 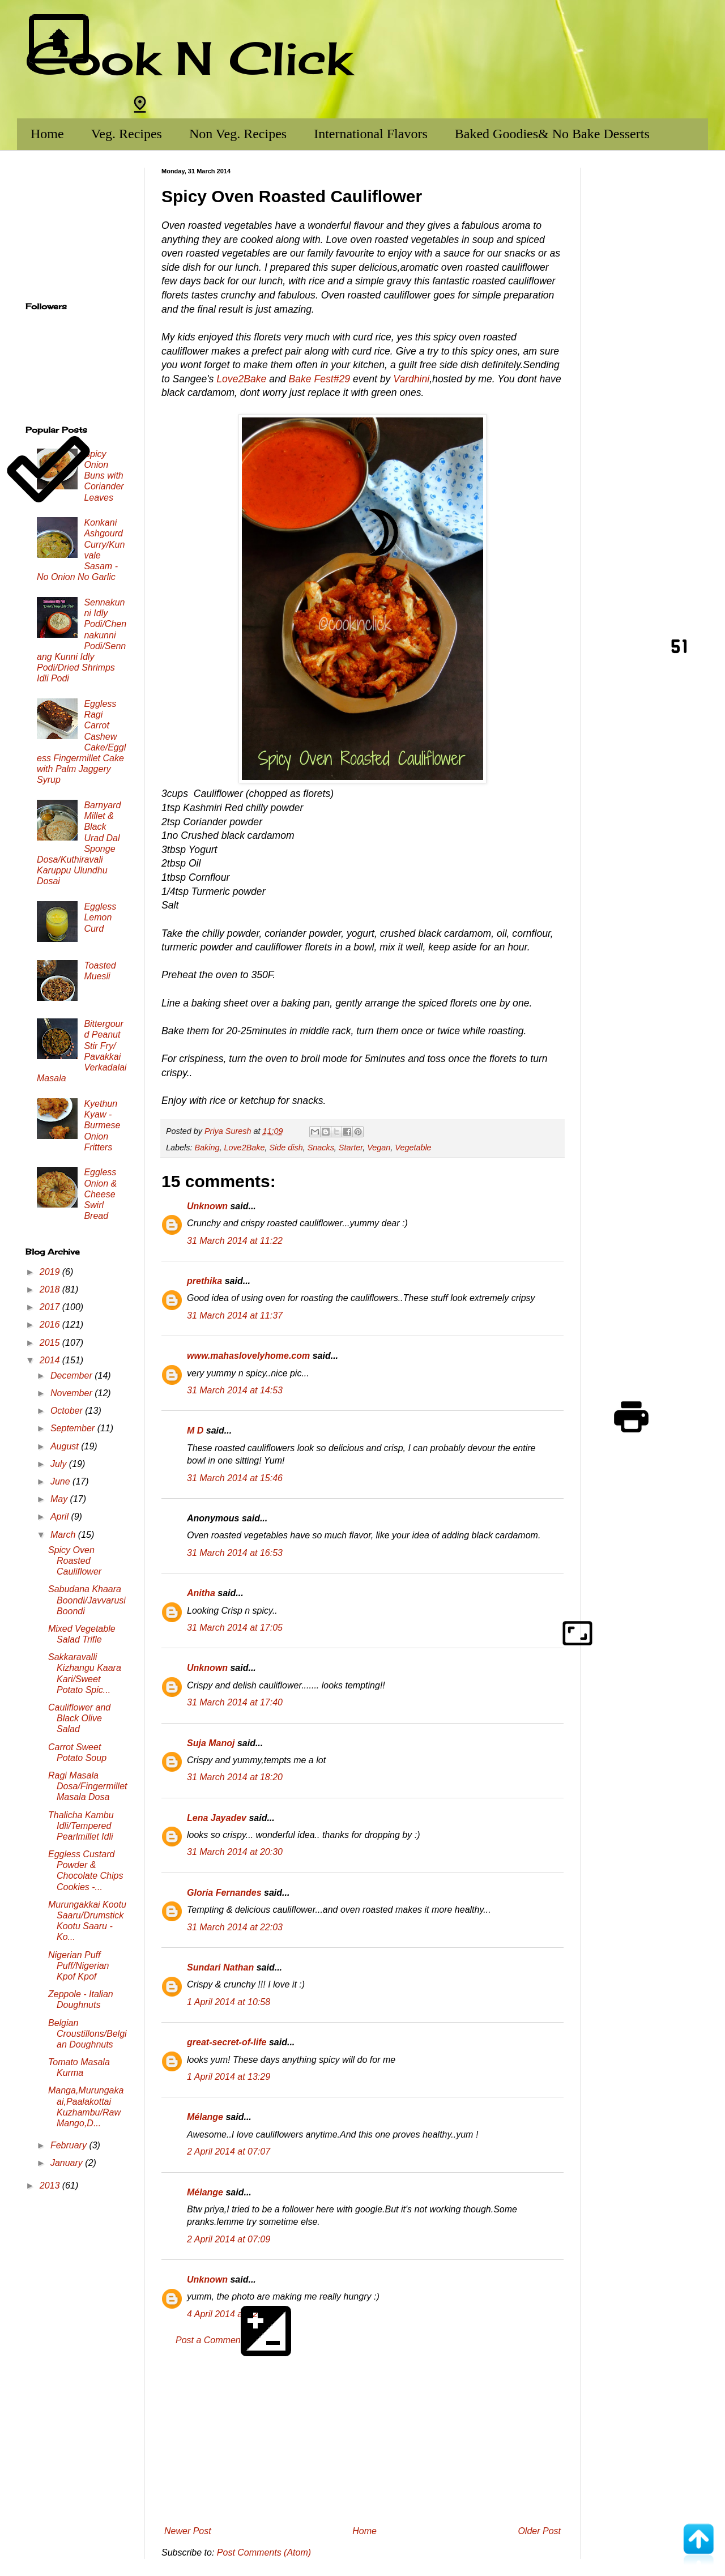 What do you see at coordinates (140, 104) in the screenshot?
I see `drop a pin on the map` at bounding box center [140, 104].